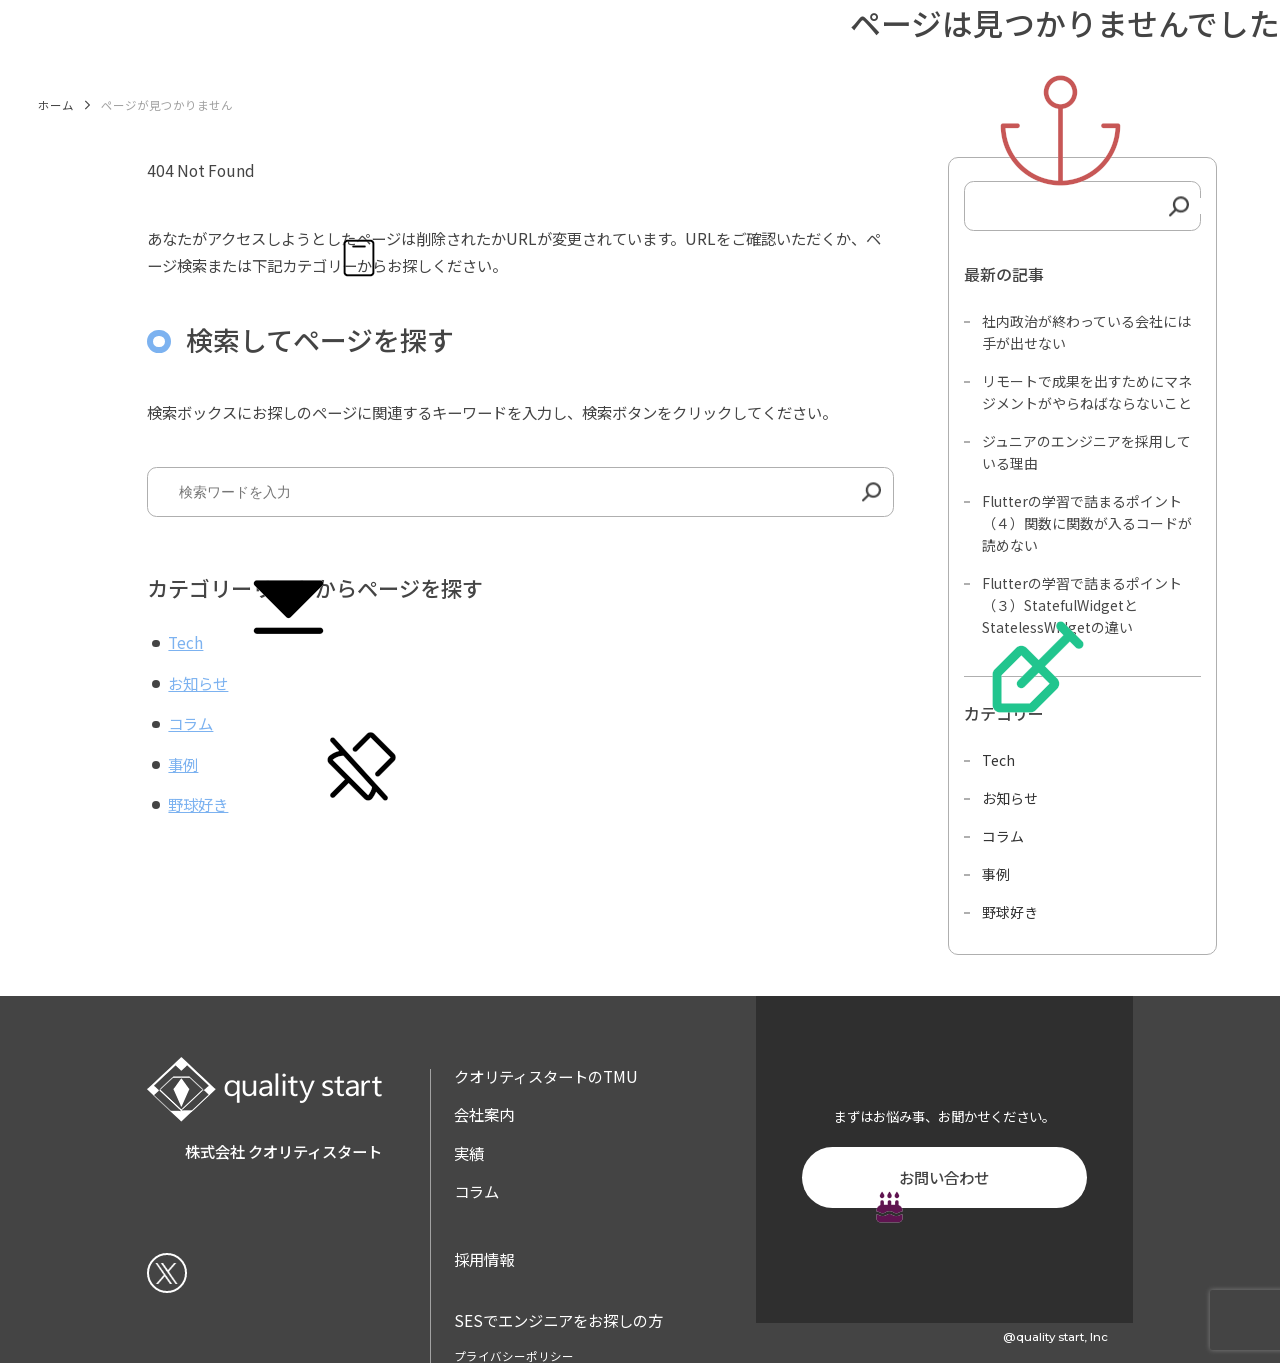 Image resolution: width=1280 pixels, height=1364 pixels. What do you see at coordinates (359, 769) in the screenshot?
I see `unpin an item from its current position` at bounding box center [359, 769].